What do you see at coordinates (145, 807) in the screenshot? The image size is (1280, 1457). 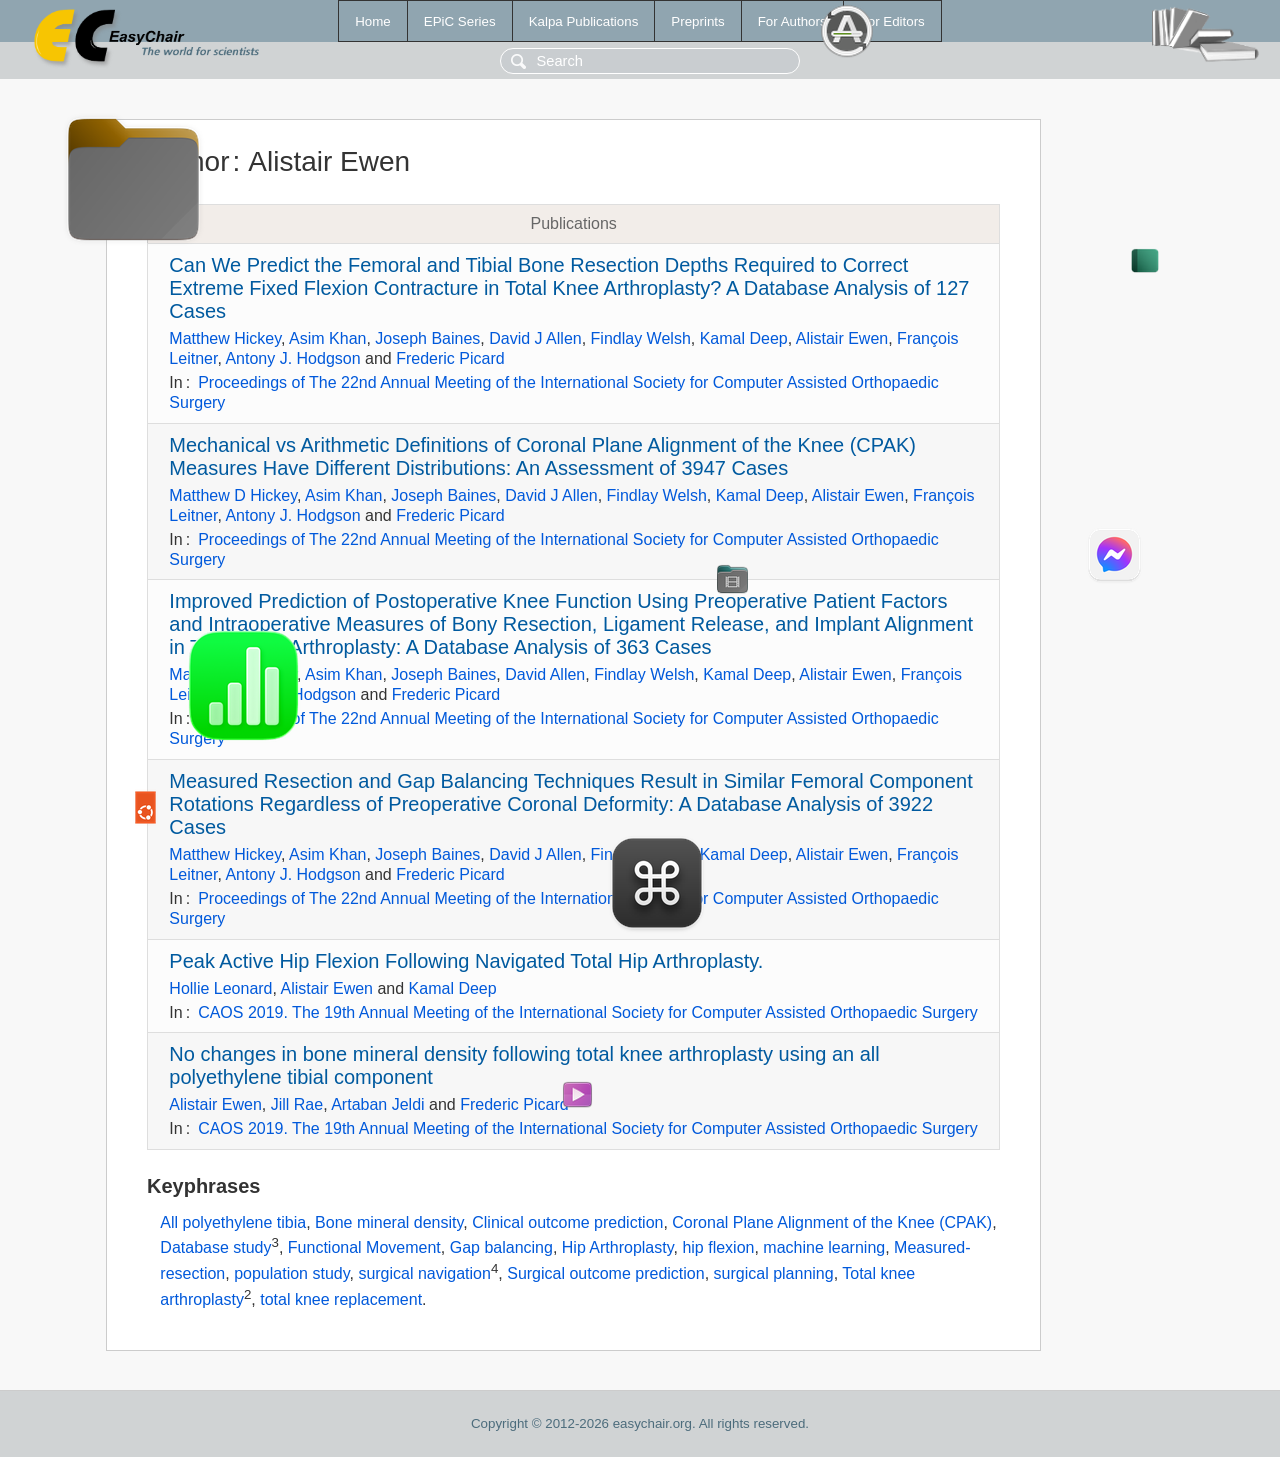 I see `open the ubuntu system menu` at bounding box center [145, 807].